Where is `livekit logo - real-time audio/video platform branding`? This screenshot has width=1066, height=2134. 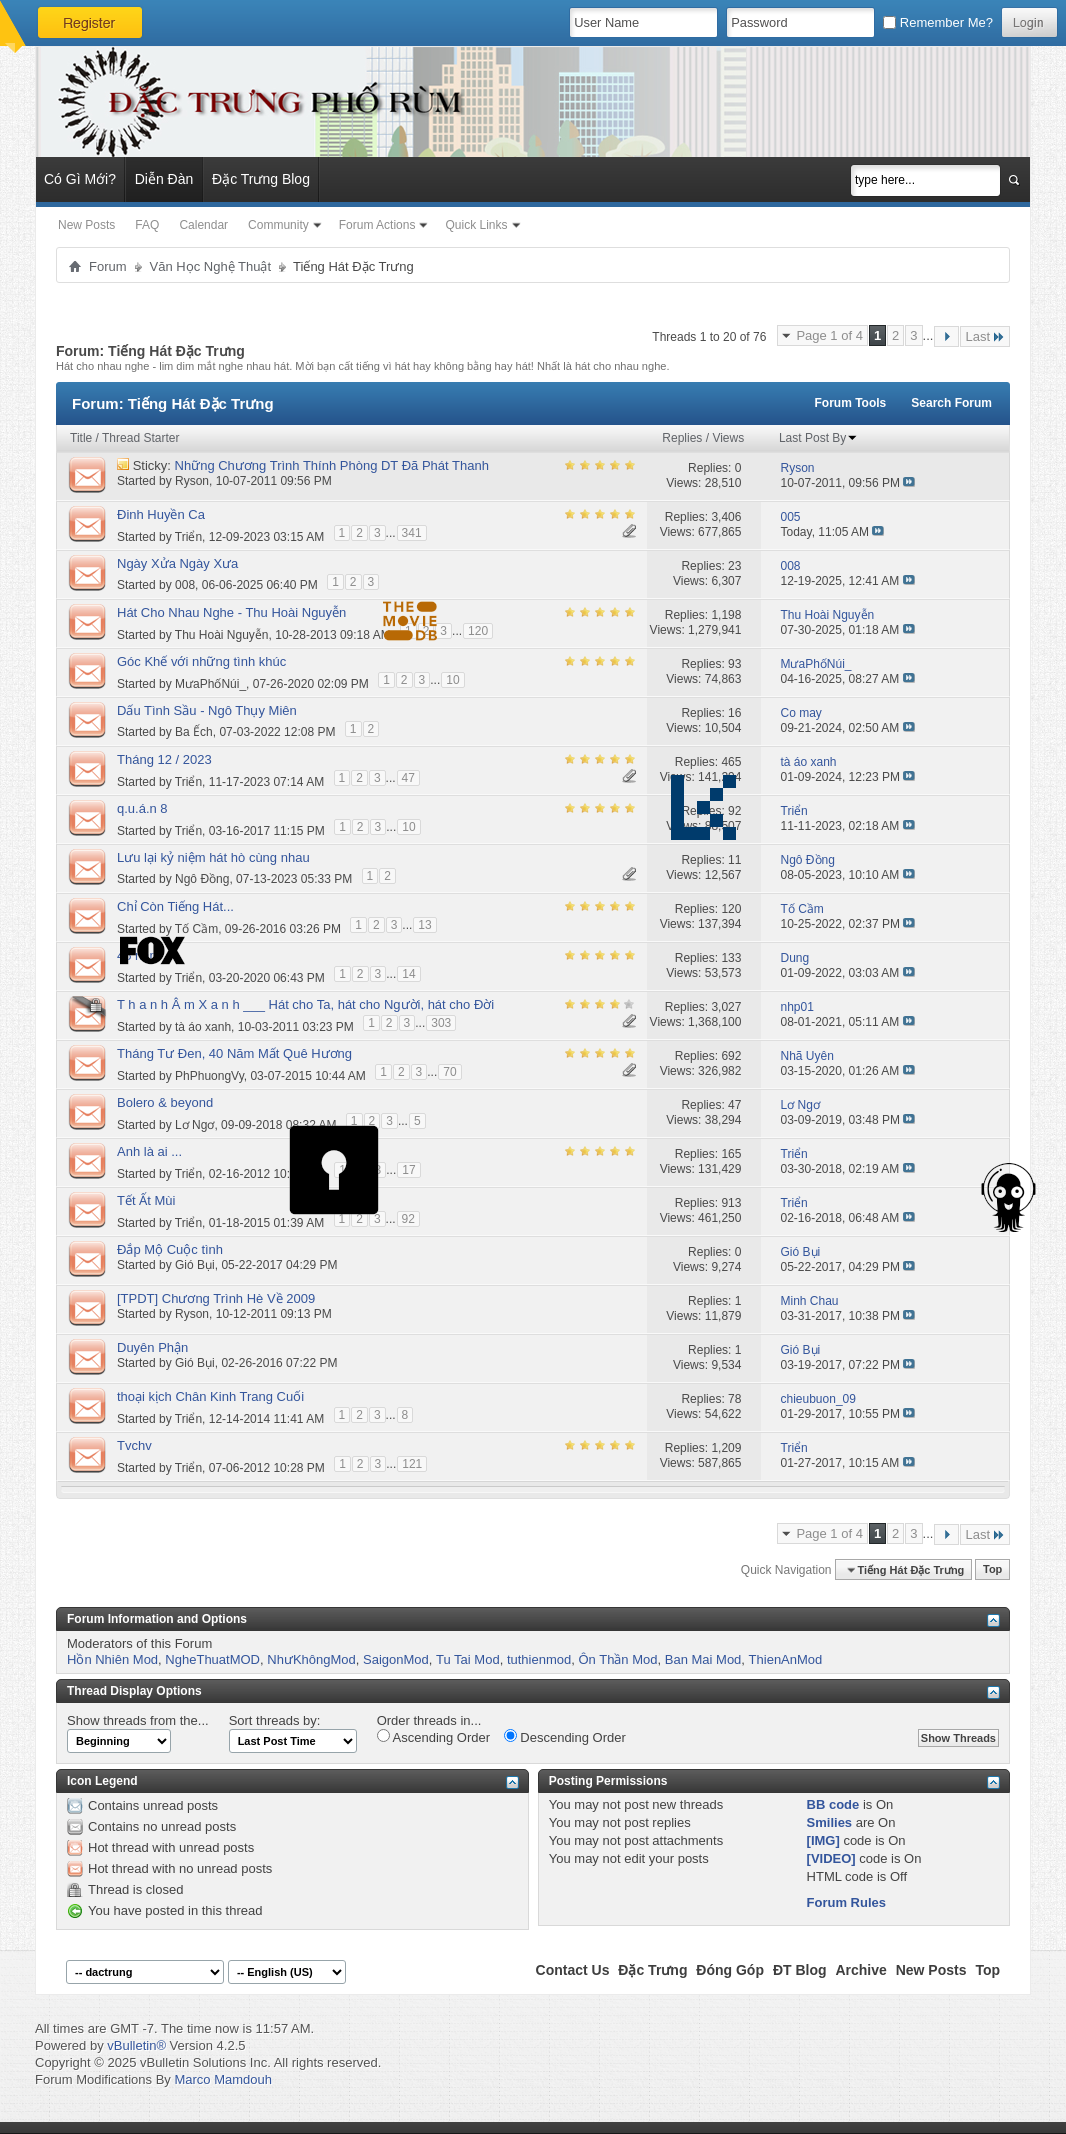
livekit logo - real-time audio/video platform branding is located at coordinates (703, 807).